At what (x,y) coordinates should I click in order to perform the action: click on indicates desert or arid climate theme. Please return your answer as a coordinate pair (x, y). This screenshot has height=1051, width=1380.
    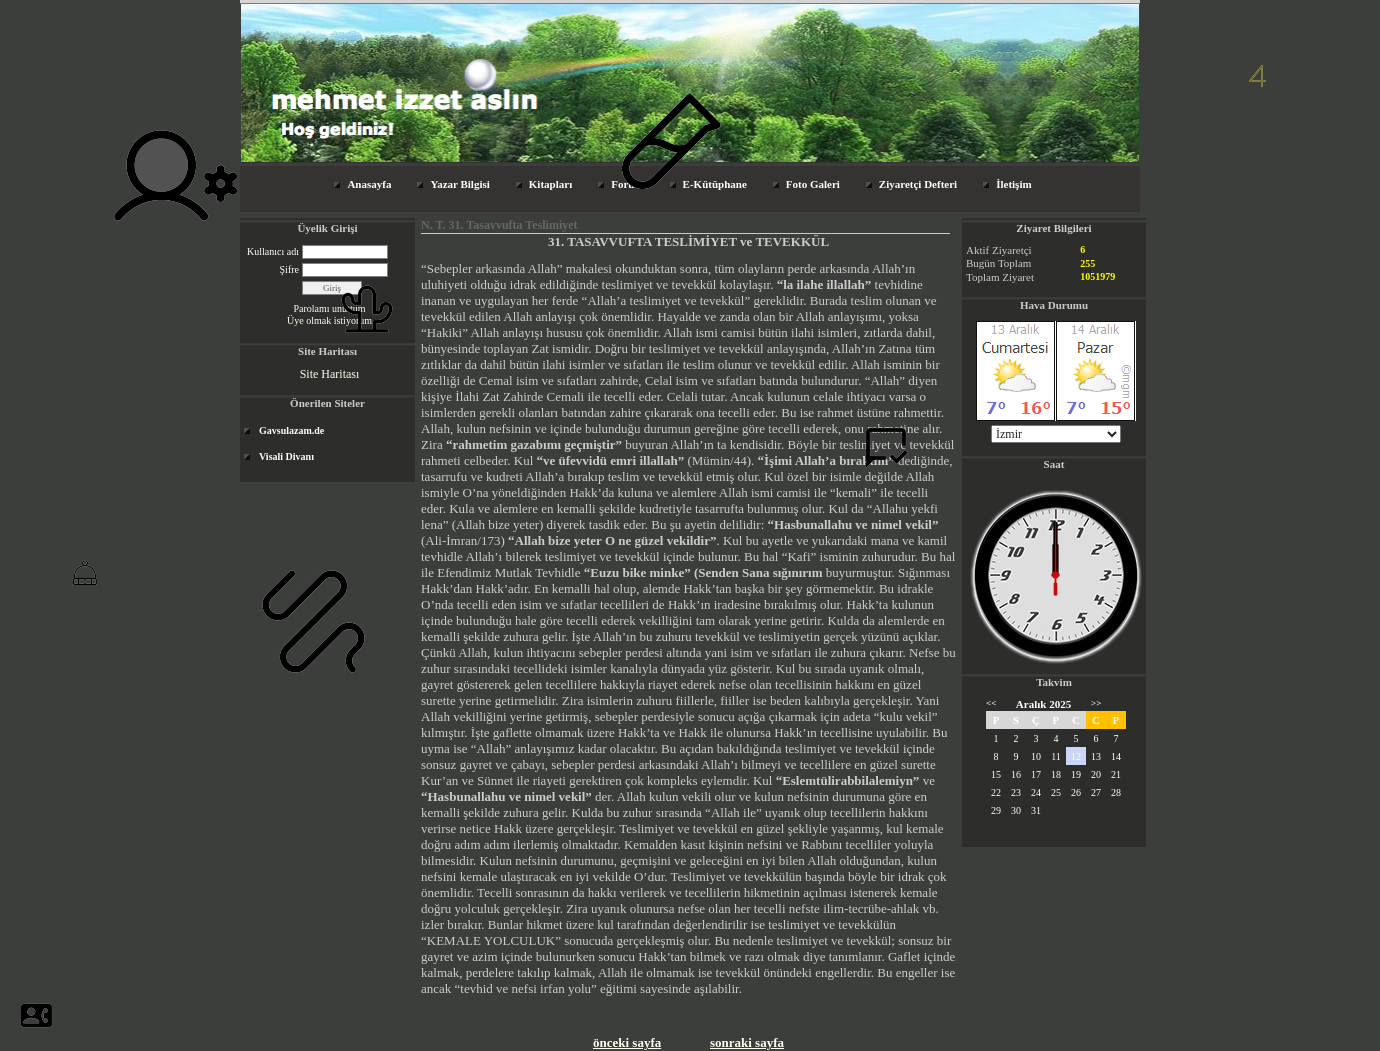
    Looking at the image, I should click on (367, 311).